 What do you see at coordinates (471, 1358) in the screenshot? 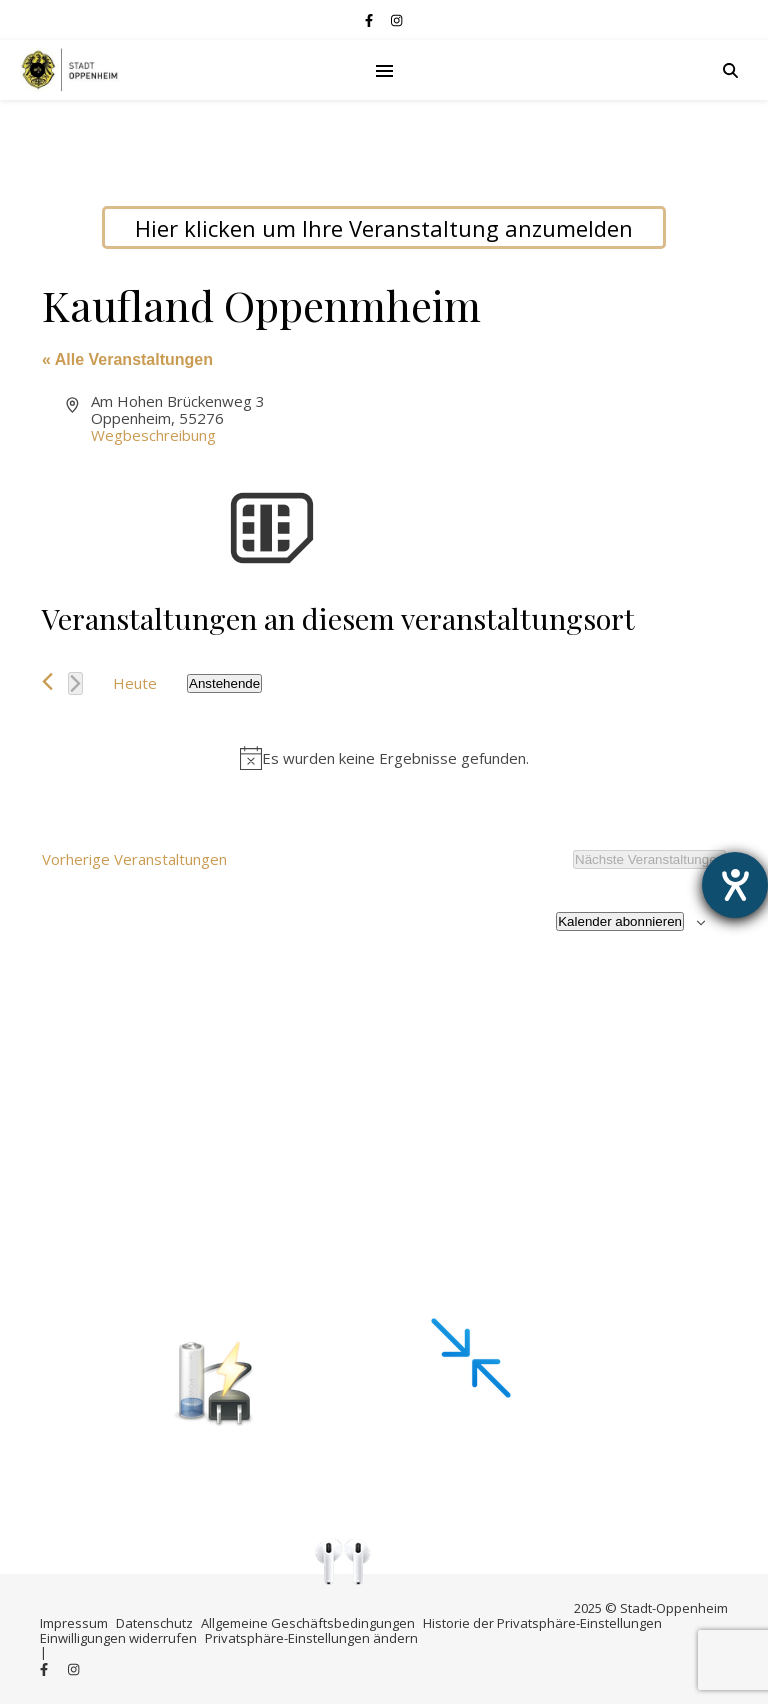
I see `compress or reduce file size` at bounding box center [471, 1358].